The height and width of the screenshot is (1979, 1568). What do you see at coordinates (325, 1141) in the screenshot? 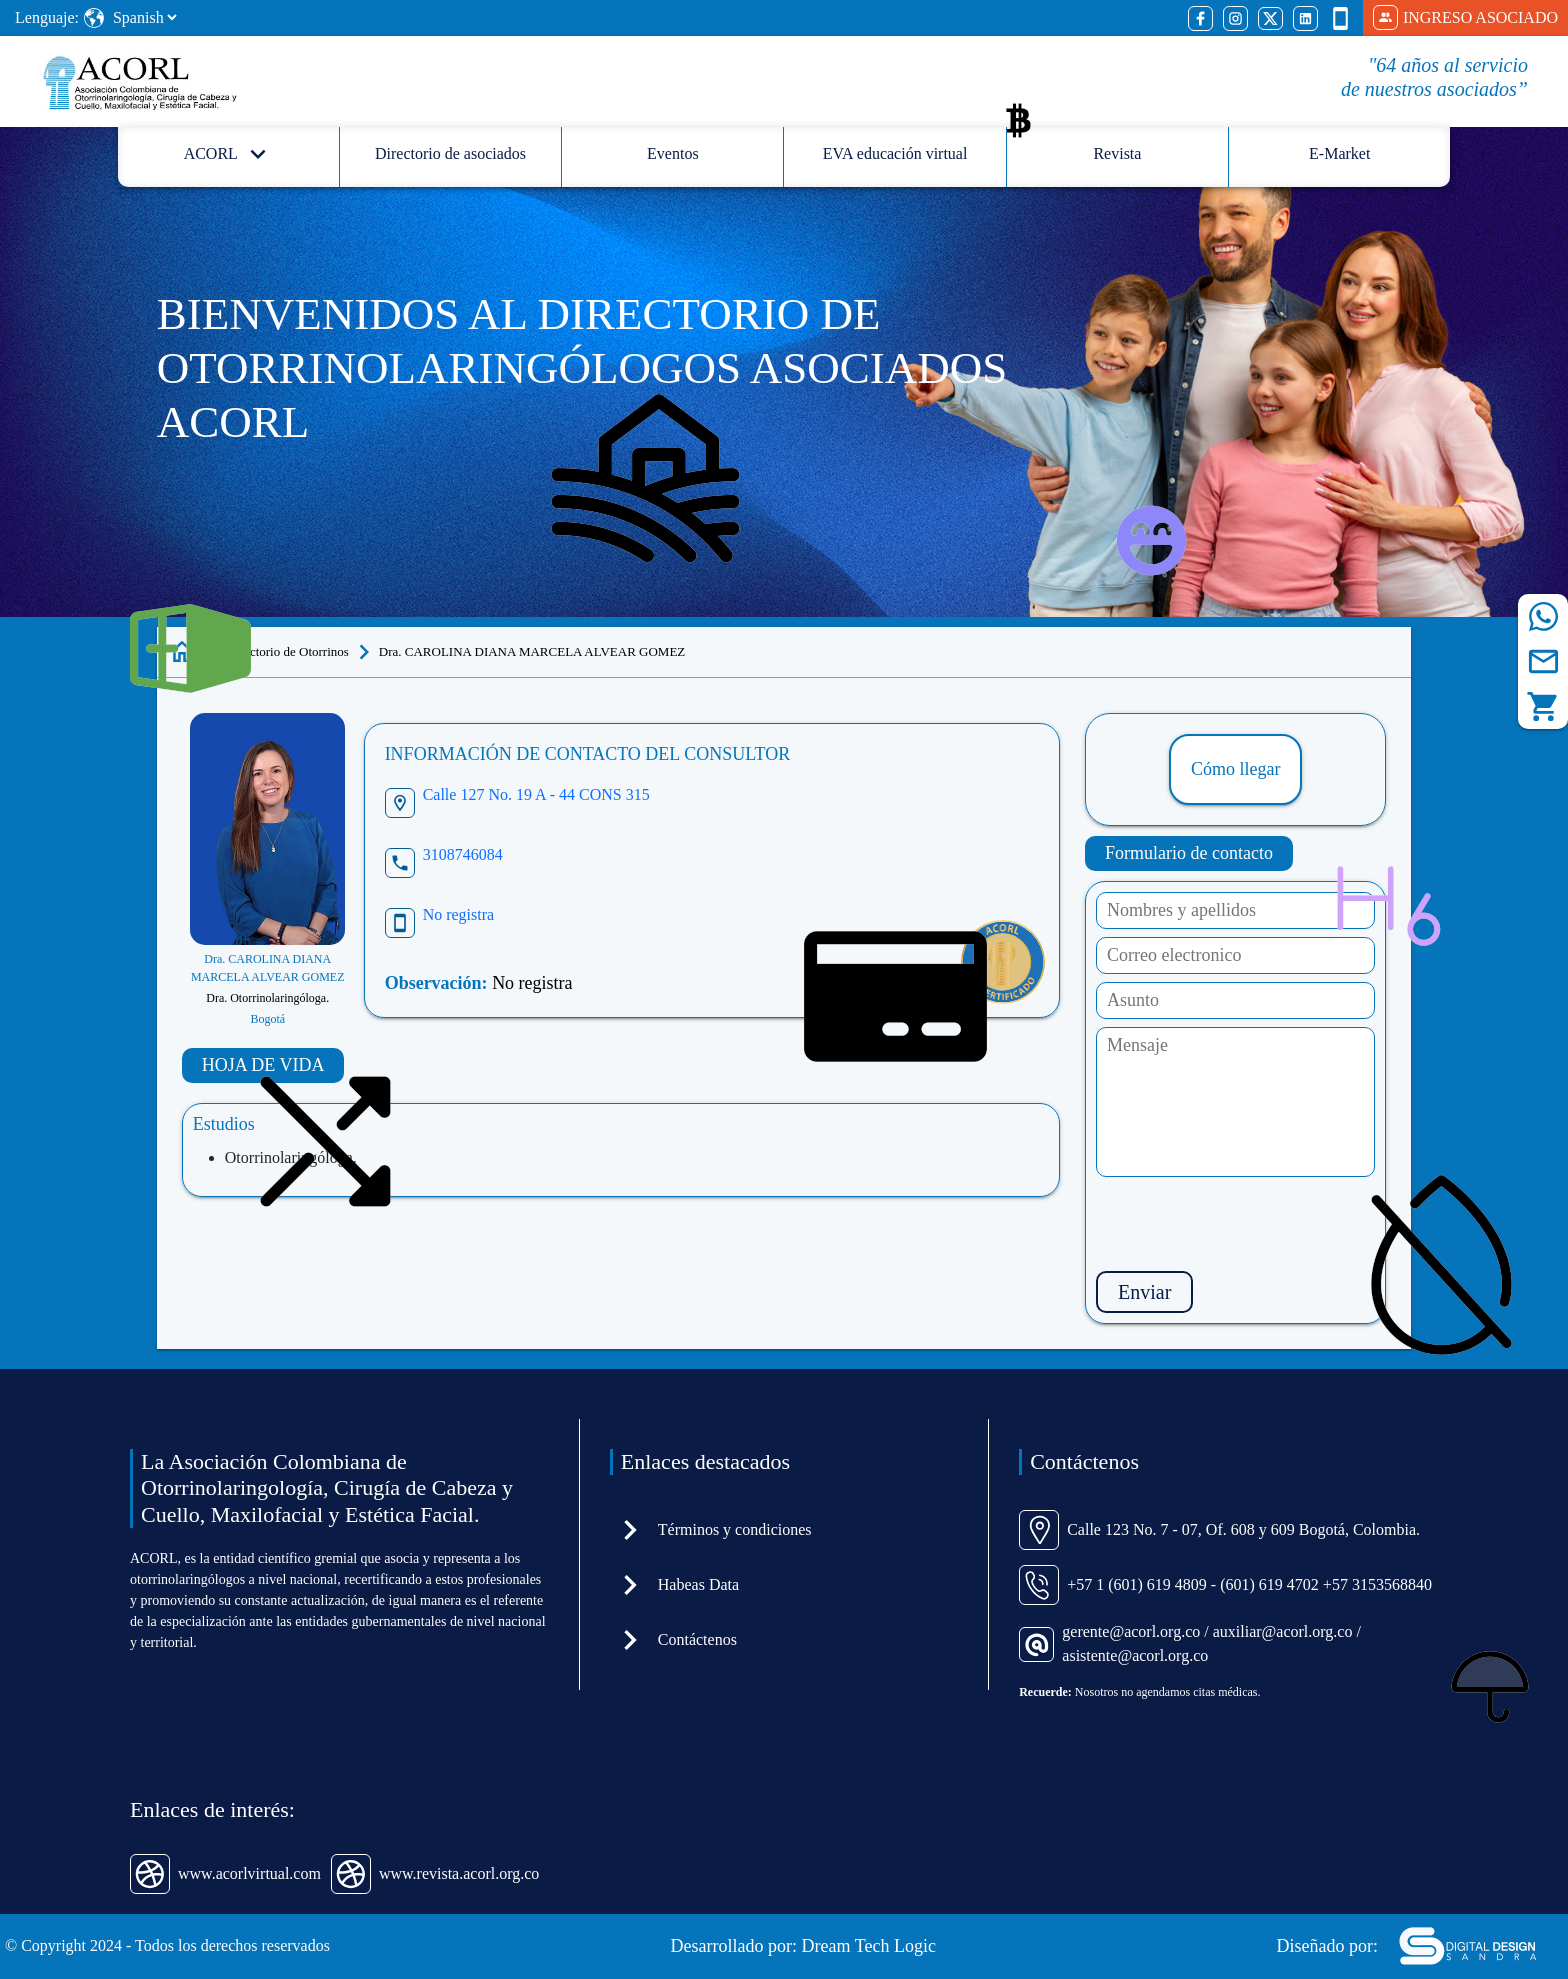
I see `shuffle or randomize playback order` at bounding box center [325, 1141].